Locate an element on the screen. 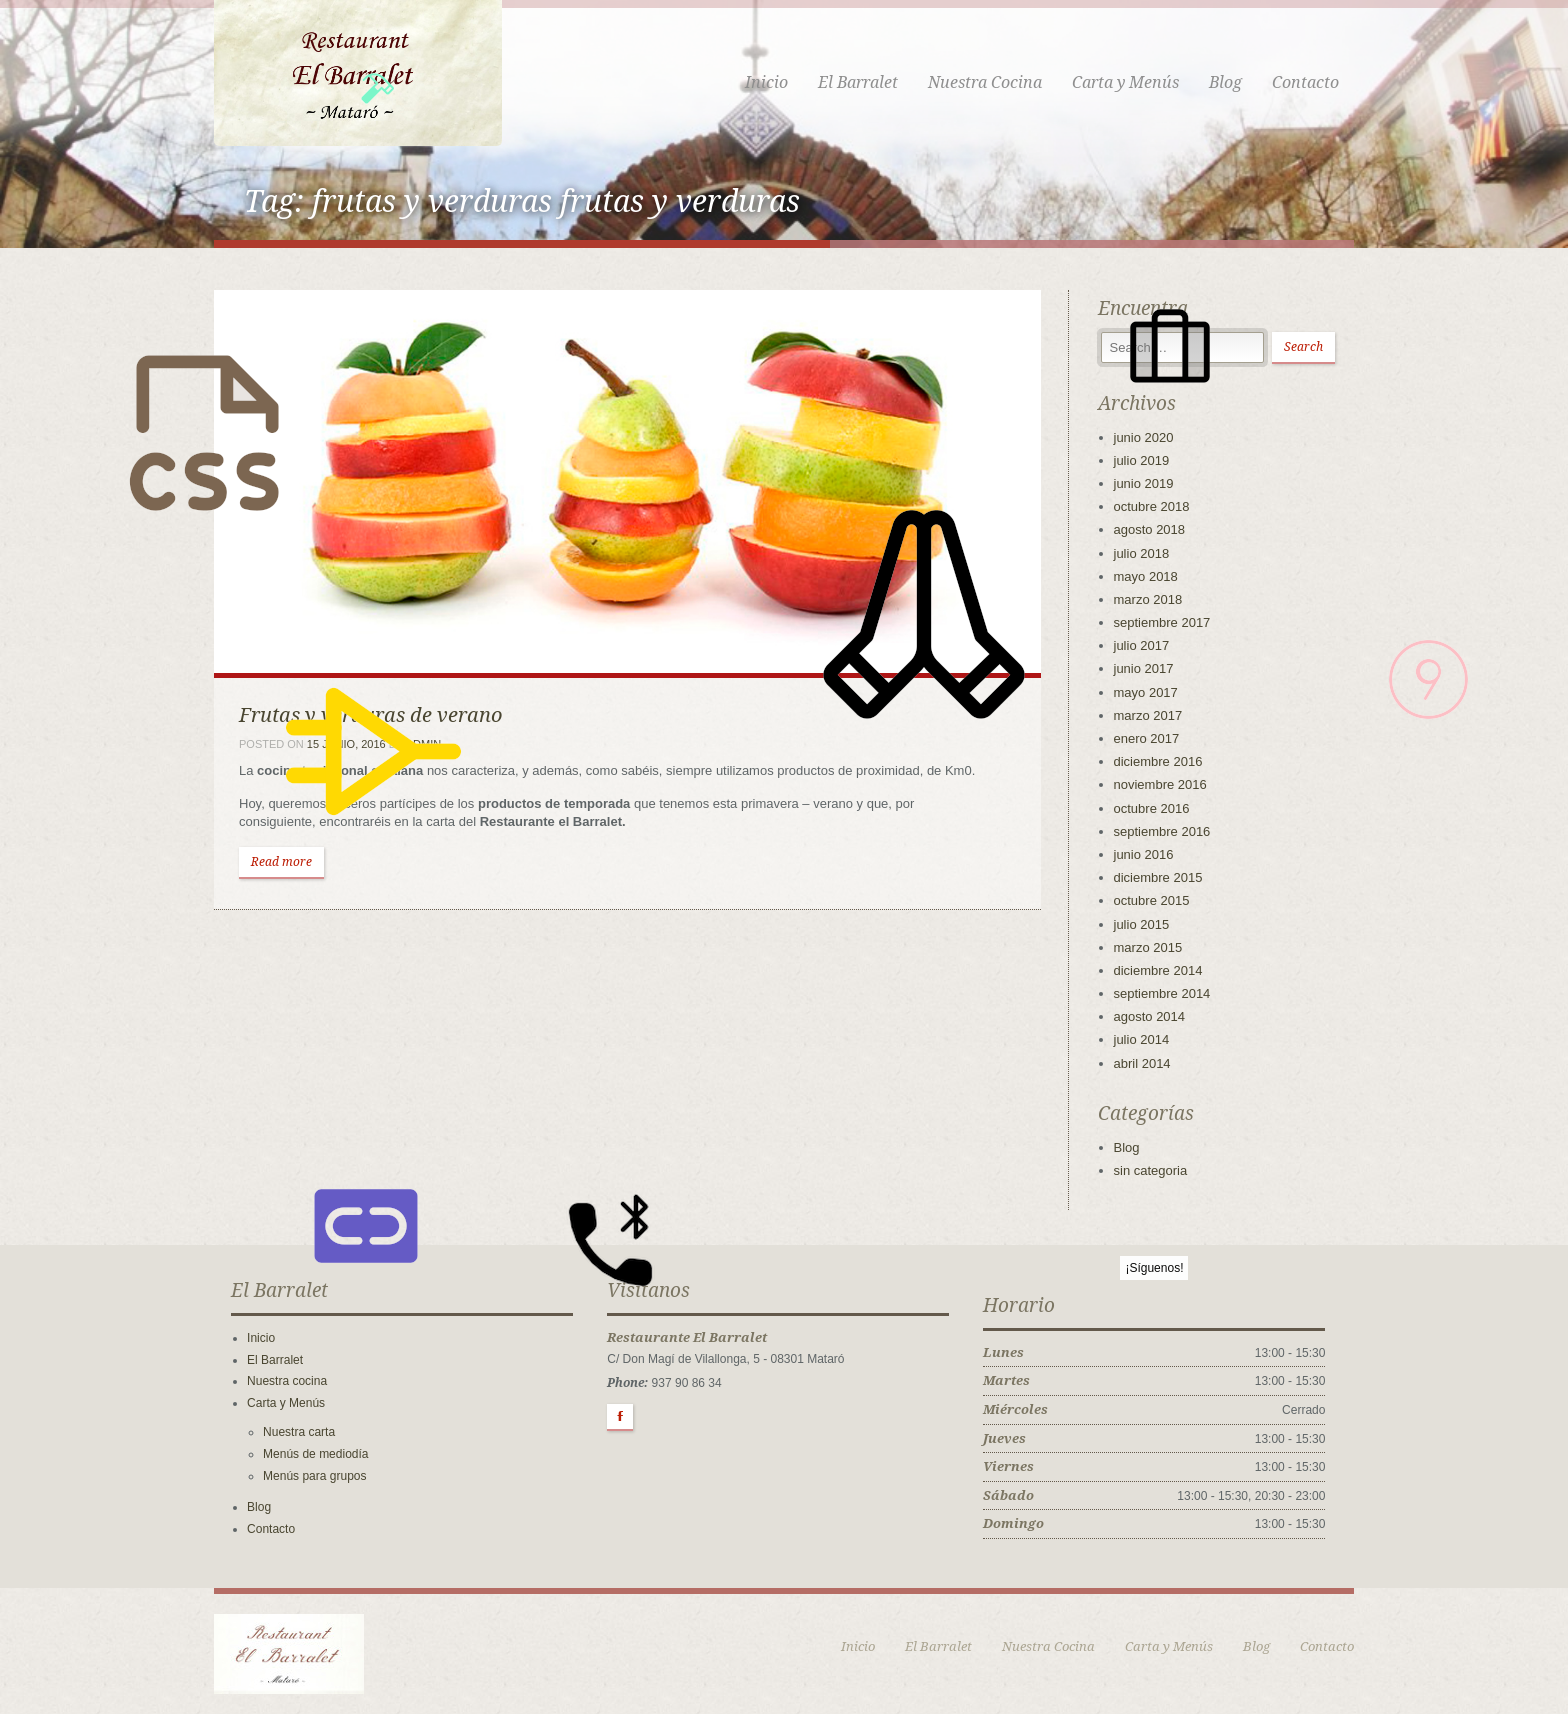 This screenshot has height=1714, width=1568. phone call connected via bluetooth speaker is located at coordinates (610, 1244).